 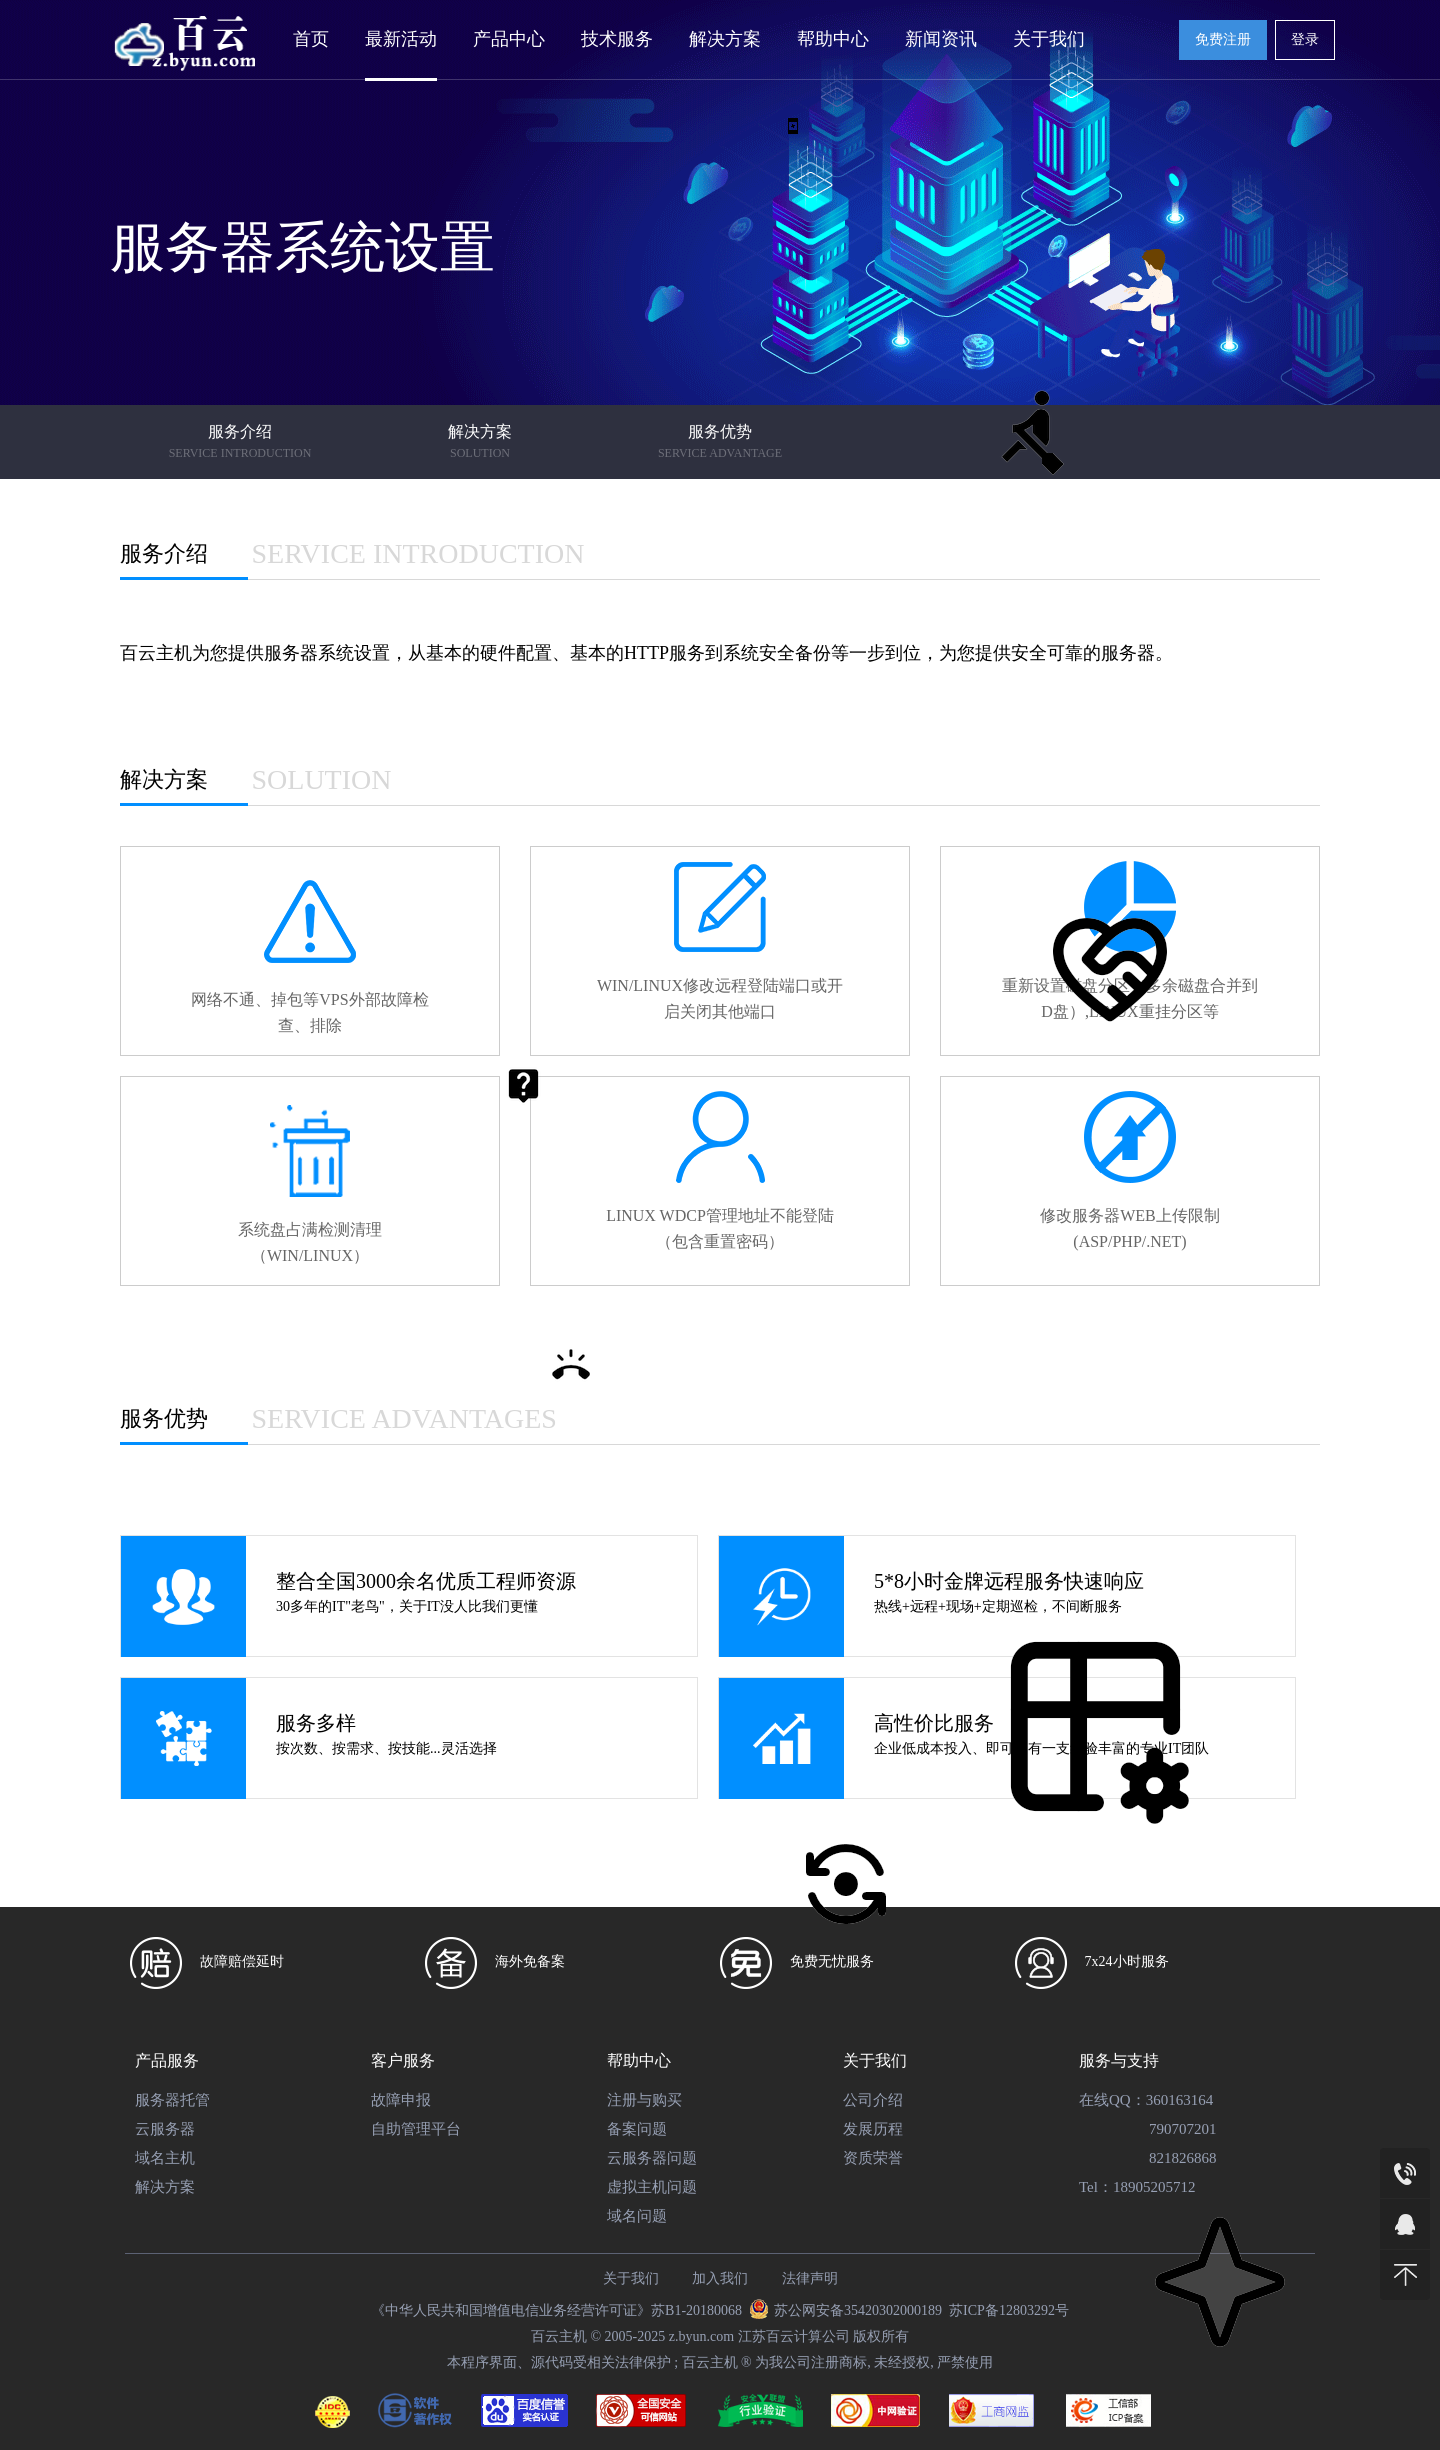 I want to click on access live help or support chat, so click(x=523, y=1085).